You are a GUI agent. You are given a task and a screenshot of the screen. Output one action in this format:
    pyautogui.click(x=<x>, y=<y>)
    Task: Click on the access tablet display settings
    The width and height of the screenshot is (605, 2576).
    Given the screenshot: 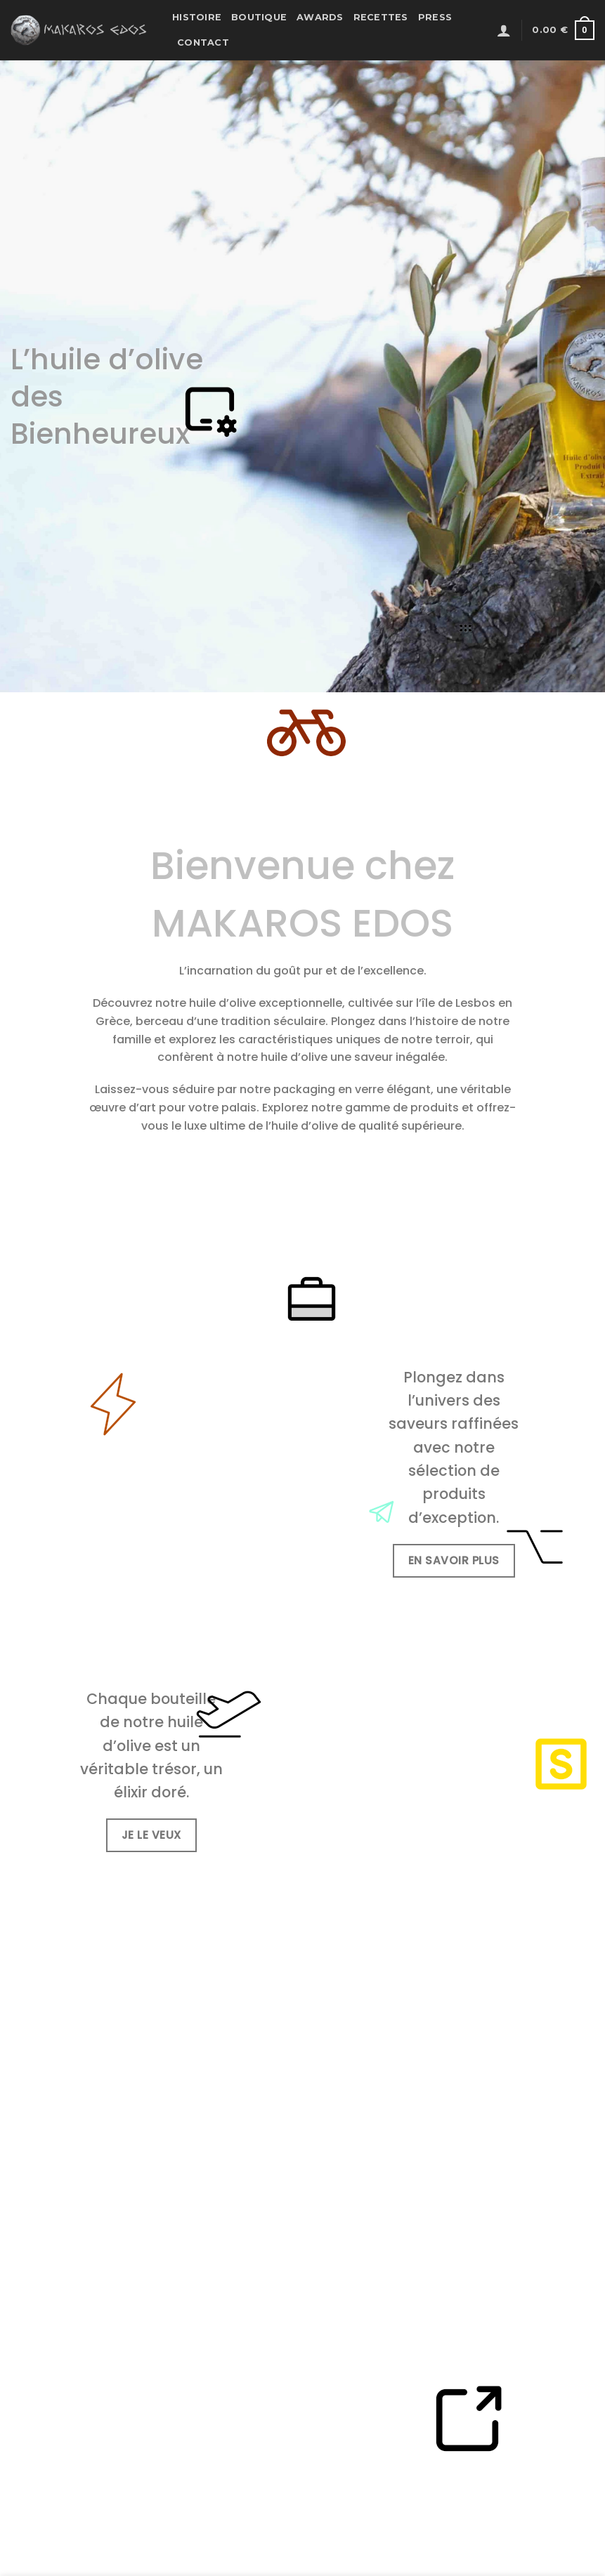 What is the action you would take?
    pyautogui.click(x=209, y=409)
    